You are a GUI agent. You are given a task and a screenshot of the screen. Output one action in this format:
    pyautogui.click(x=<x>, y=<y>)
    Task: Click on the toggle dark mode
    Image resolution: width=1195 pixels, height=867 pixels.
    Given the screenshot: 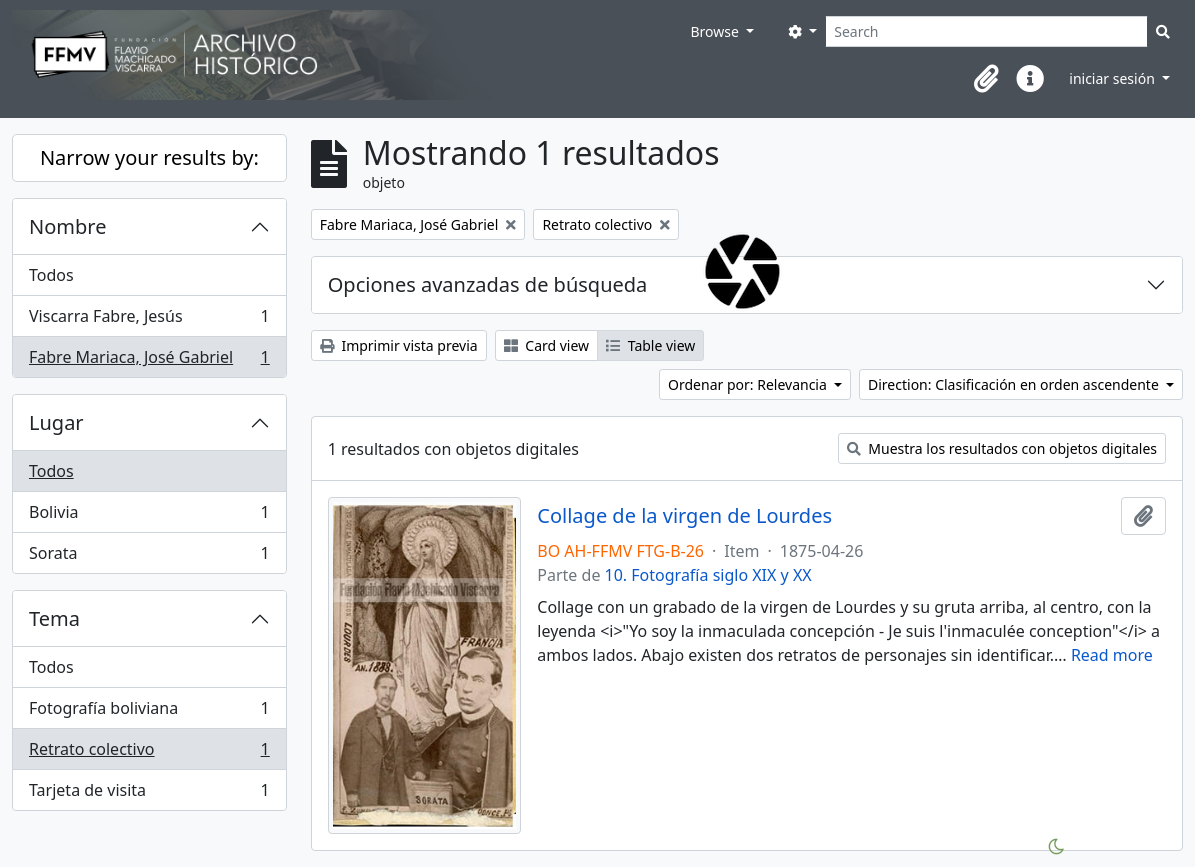 What is the action you would take?
    pyautogui.click(x=1056, y=846)
    